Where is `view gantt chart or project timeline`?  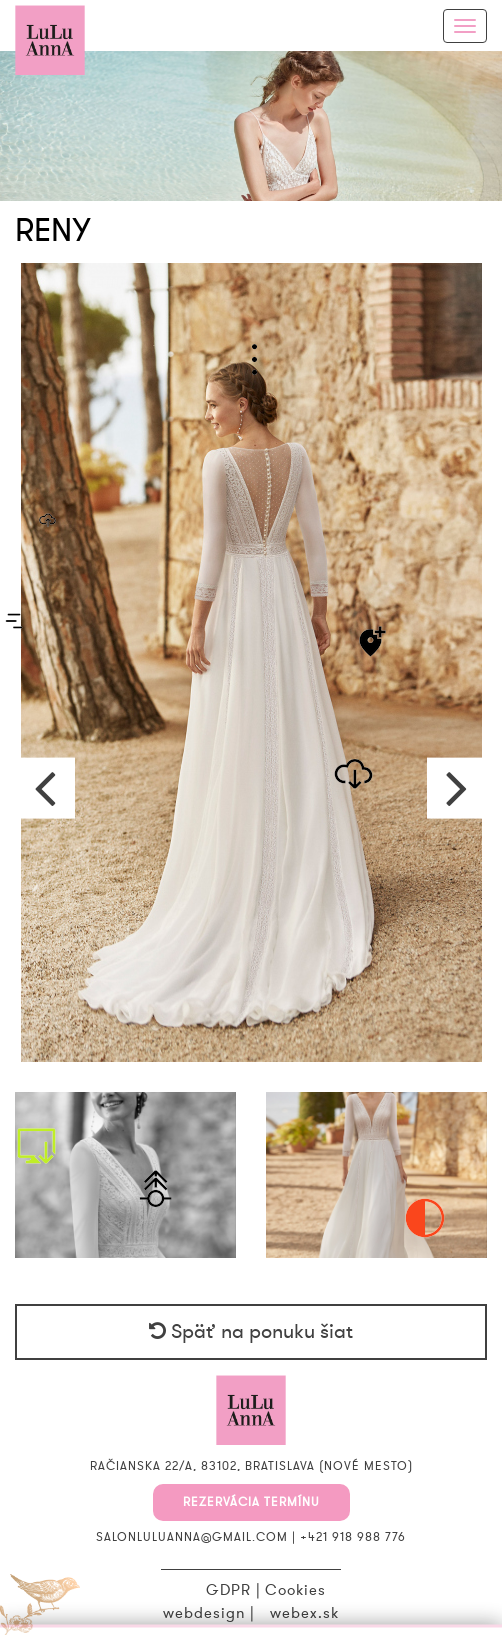 view gantt chart or project timeline is located at coordinates (14, 621).